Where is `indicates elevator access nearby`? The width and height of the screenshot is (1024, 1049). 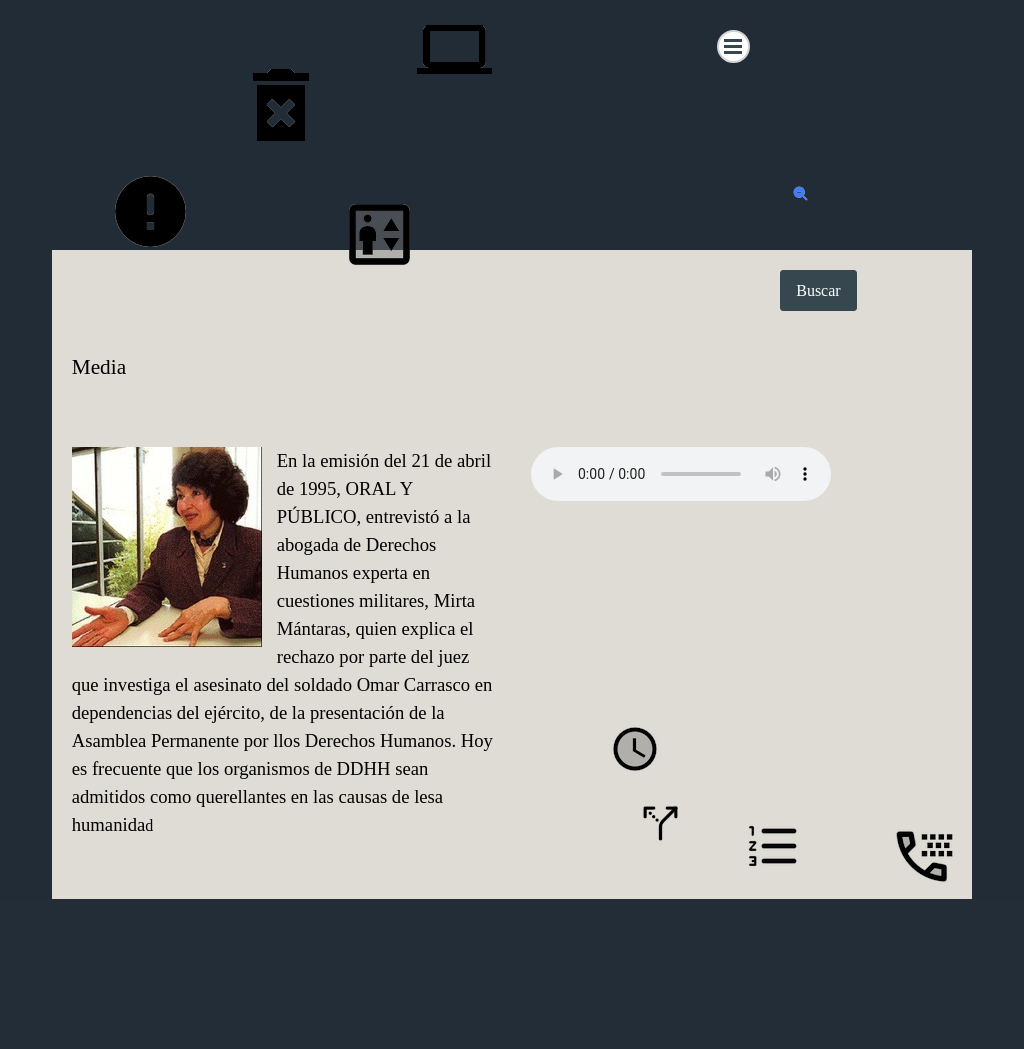
indicates elevator access nearby is located at coordinates (379, 234).